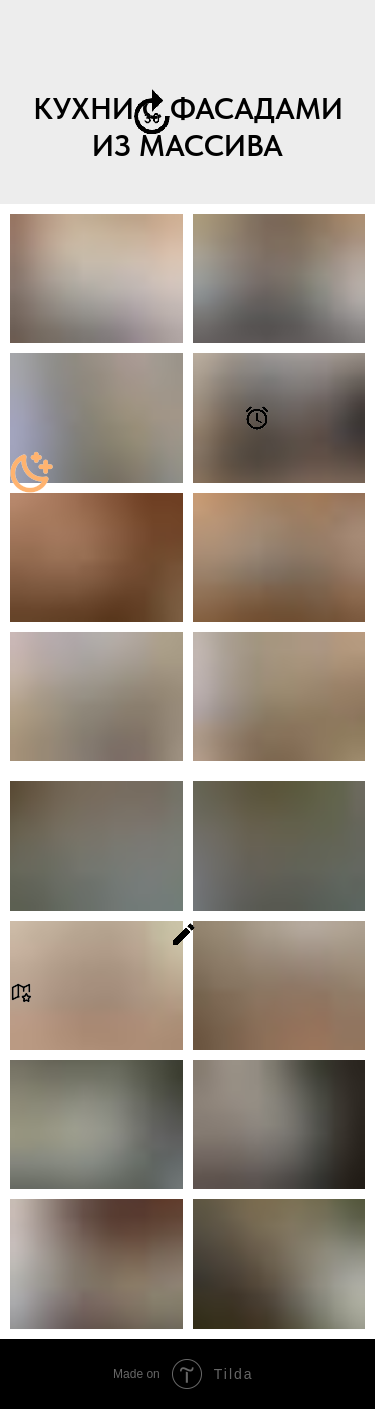  Describe the element at coordinates (183, 934) in the screenshot. I see `edit or modify content` at that location.